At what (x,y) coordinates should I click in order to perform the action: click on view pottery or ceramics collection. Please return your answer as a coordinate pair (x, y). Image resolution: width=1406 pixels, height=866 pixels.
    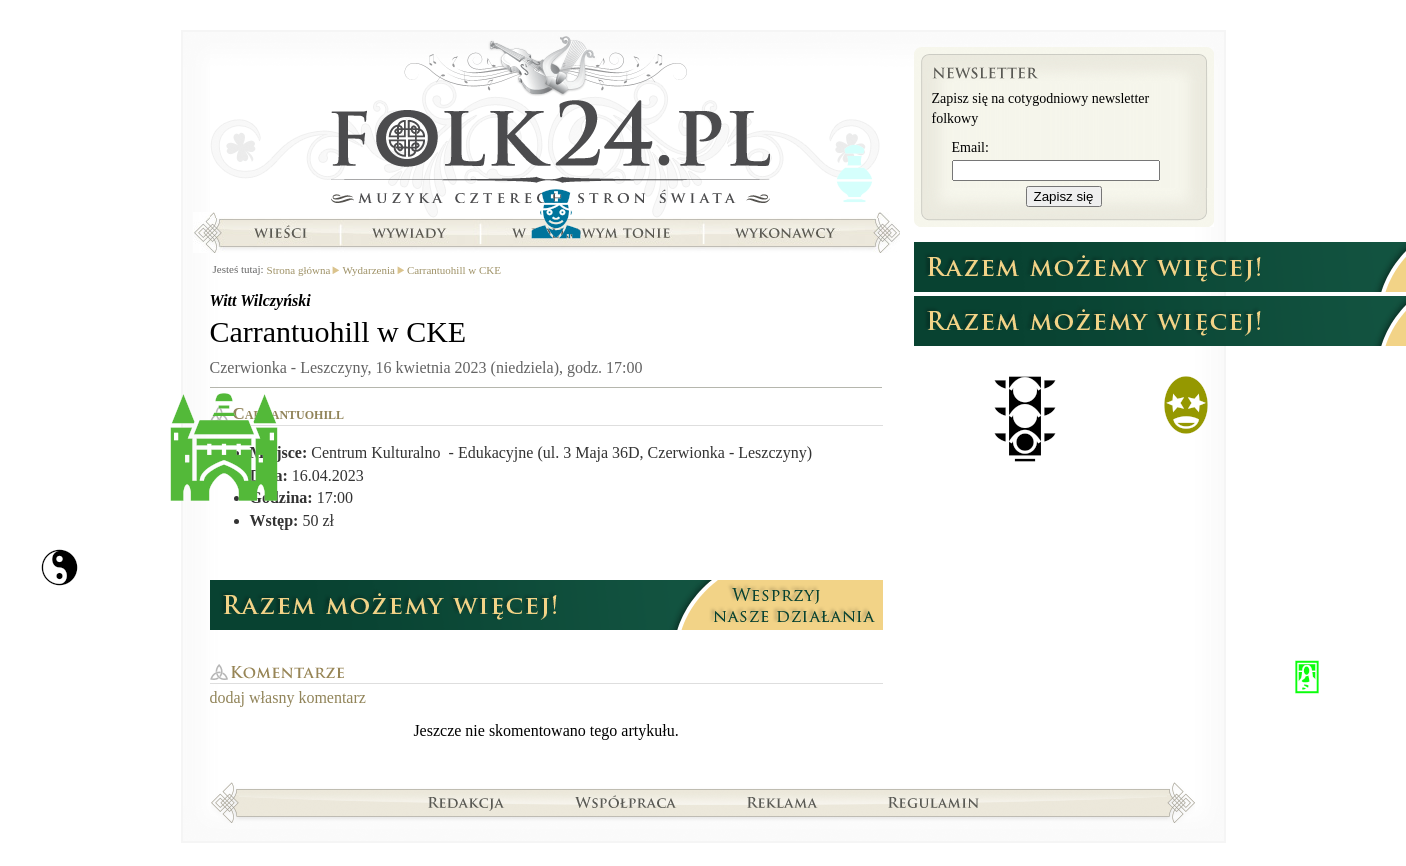
    Looking at the image, I should click on (854, 173).